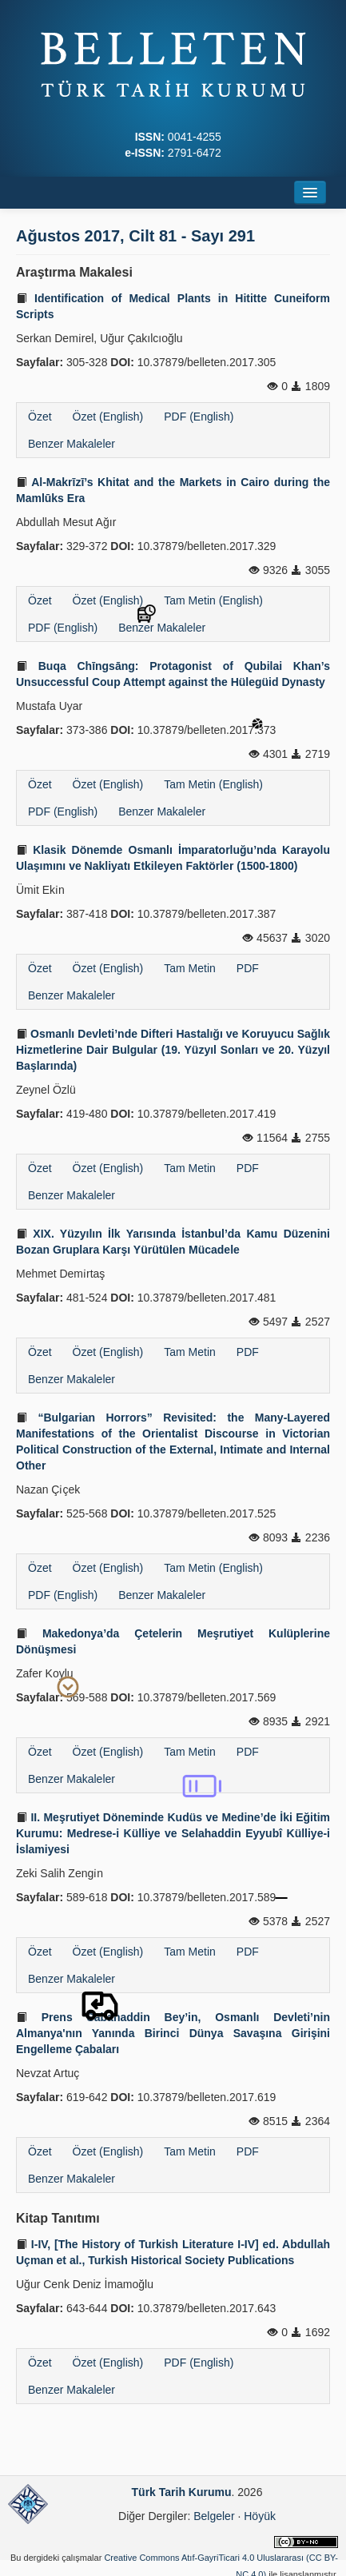 The image size is (346, 2576). Describe the element at coordinates (100, 2006) in the screenshot. I see `initiate a product return` at that location.